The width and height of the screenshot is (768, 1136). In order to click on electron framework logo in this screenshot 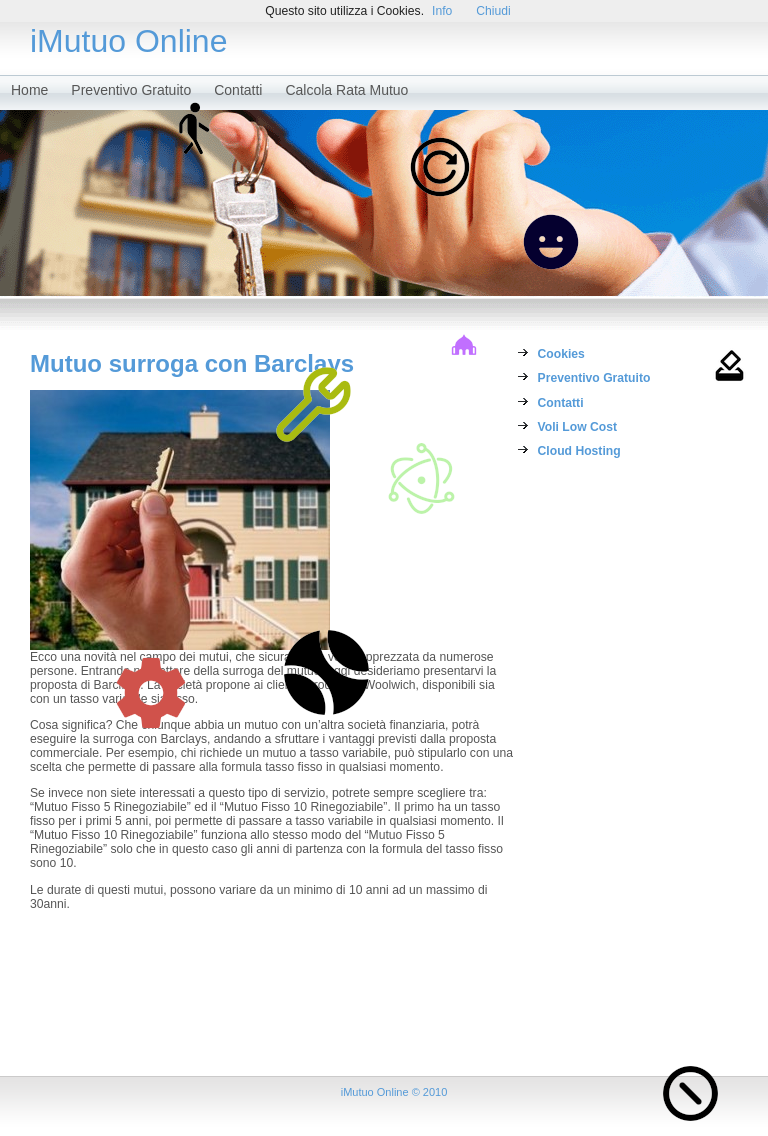, I will do `click(421, 478)`.